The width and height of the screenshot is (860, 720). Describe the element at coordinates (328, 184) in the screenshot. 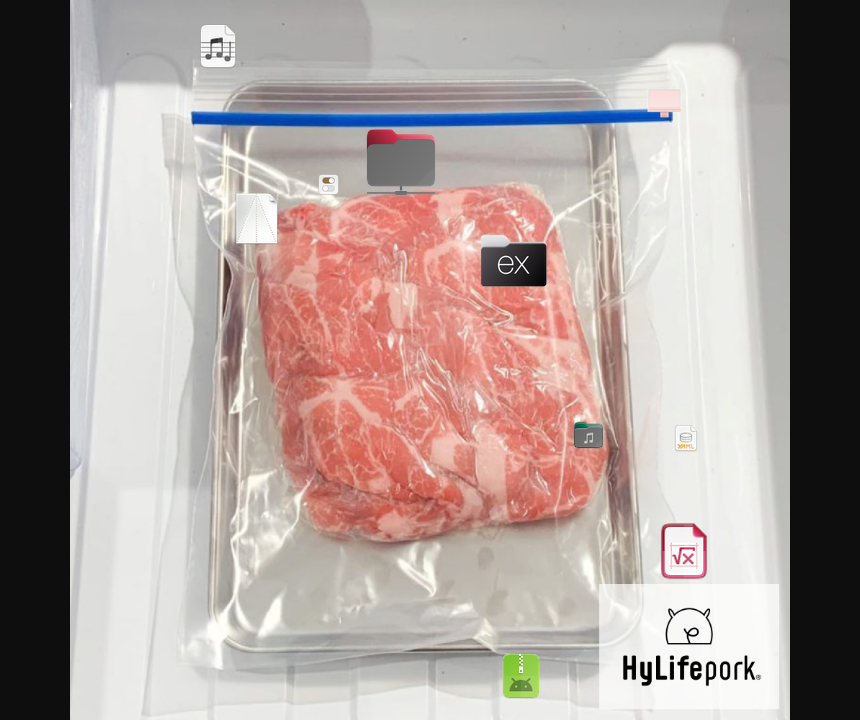

I see `open gnome tweaks to customize system settings` at that location.